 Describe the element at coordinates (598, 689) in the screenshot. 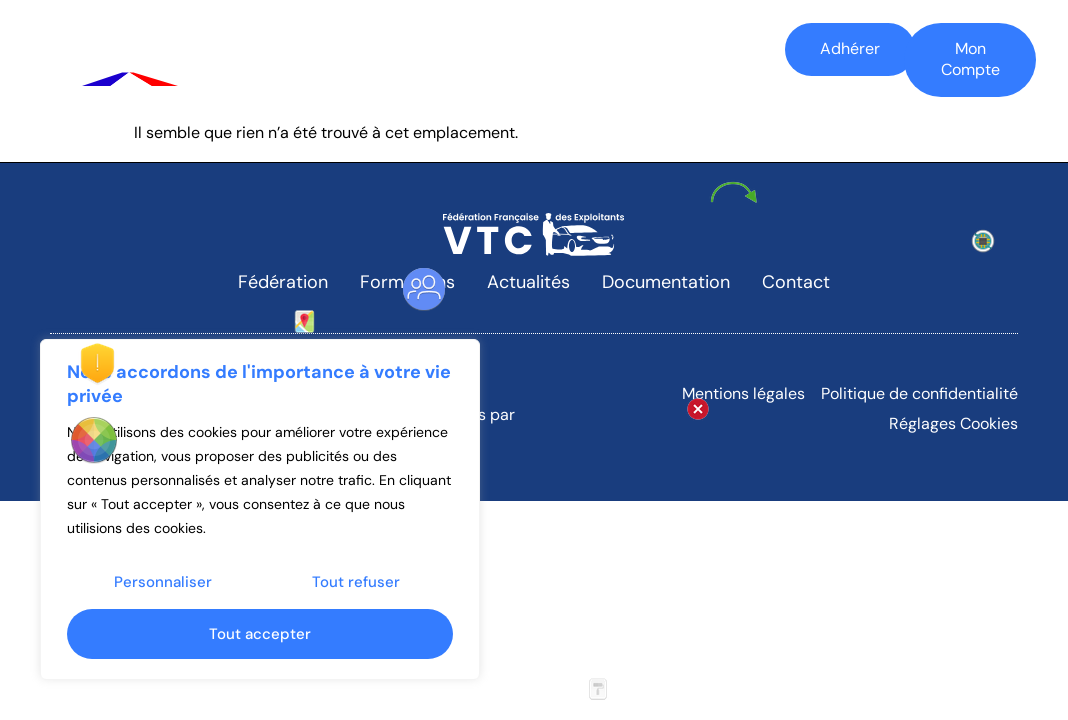

I see `open a theme configuration file` at that location.